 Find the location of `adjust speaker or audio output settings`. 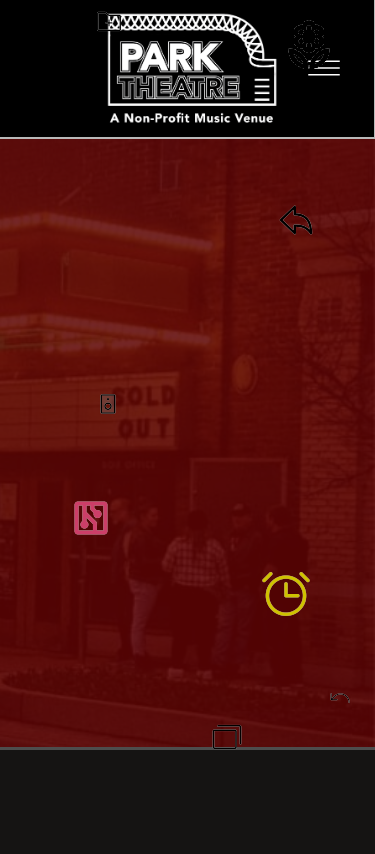

adjust speaker or audio output settings is located at coordinates (108, 404).